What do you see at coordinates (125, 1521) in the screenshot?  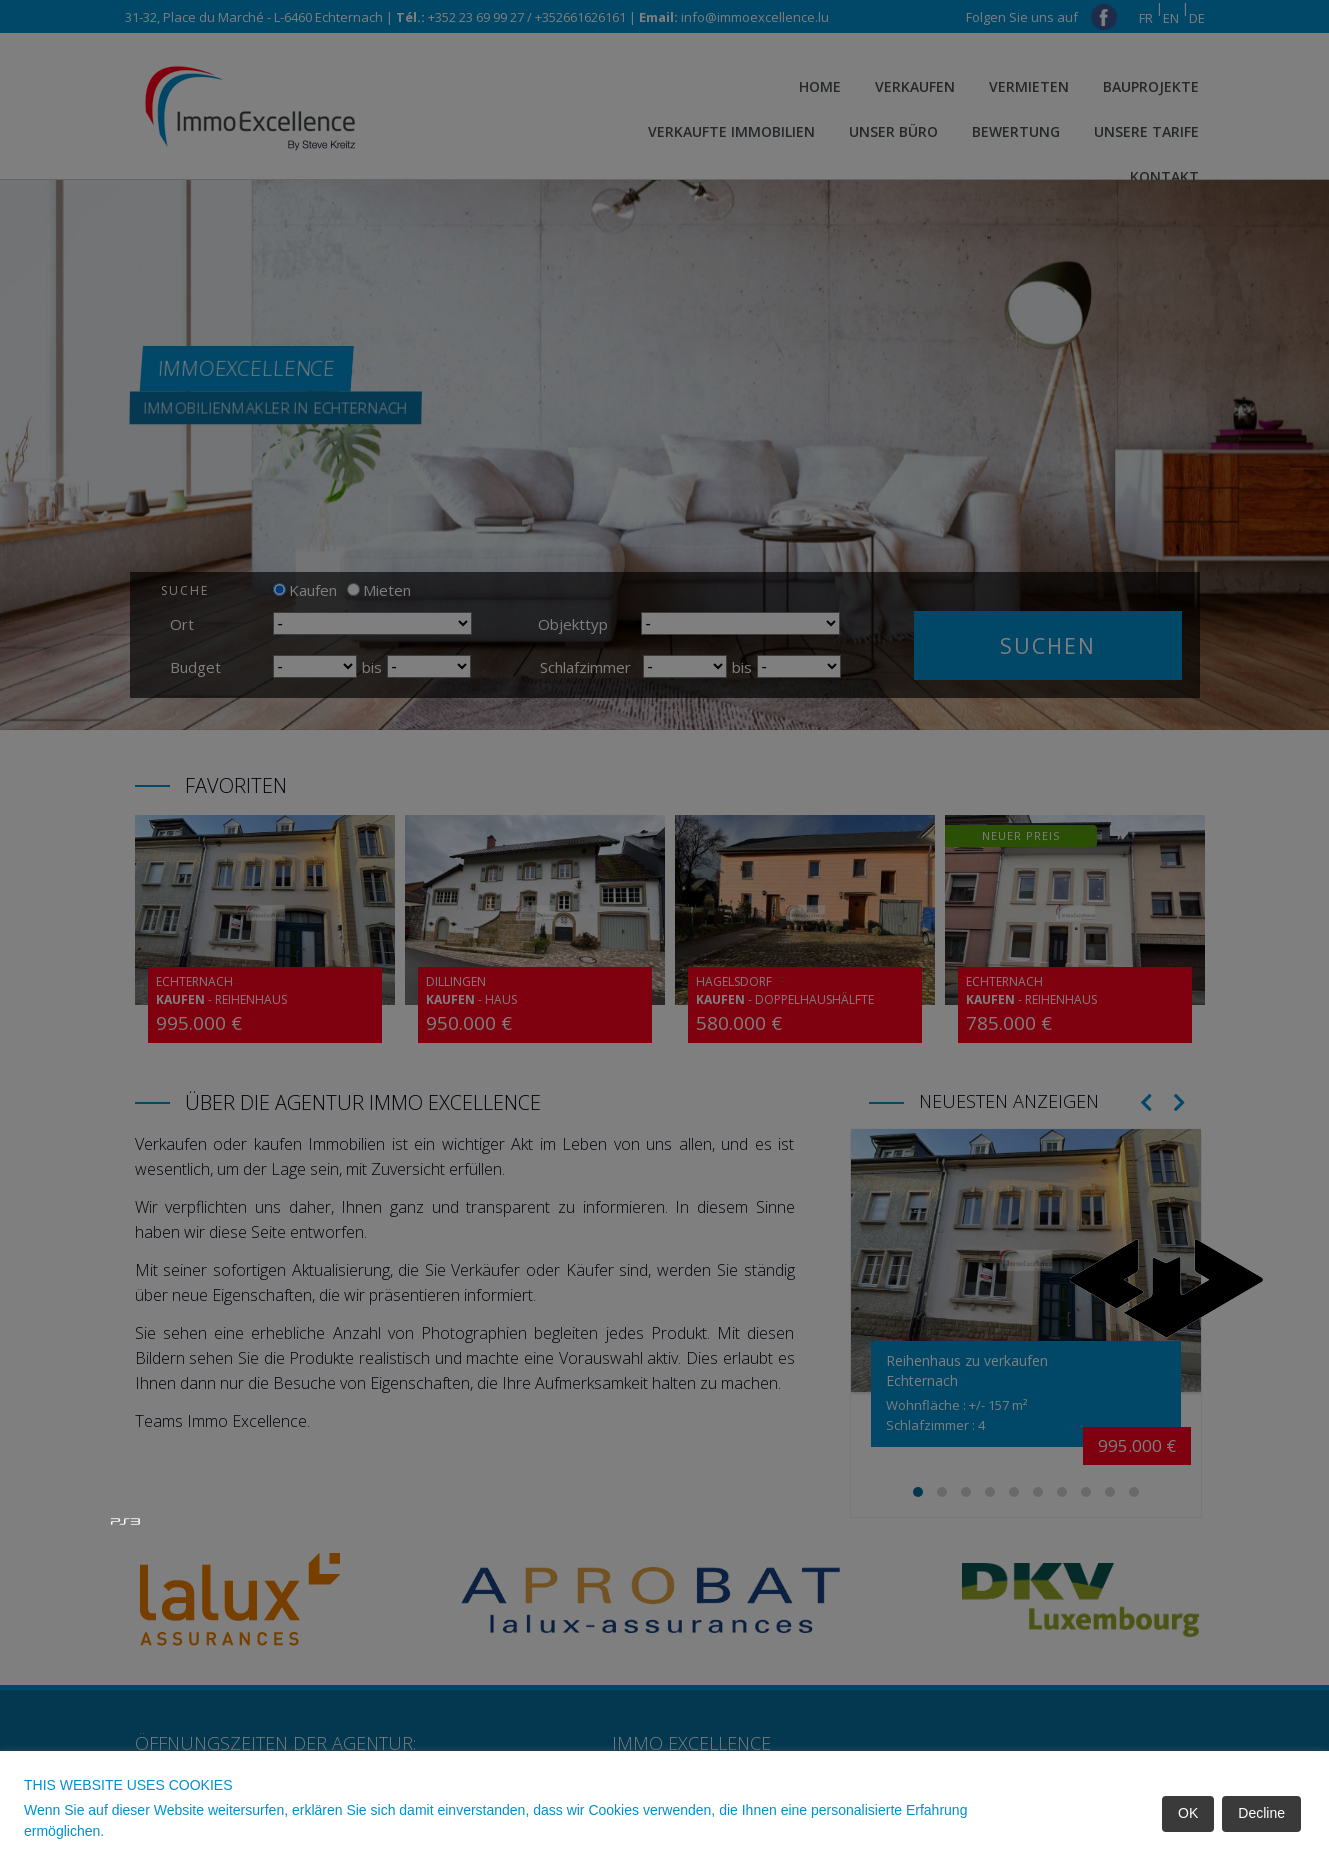 I see `PlayStation 3 brand logo` at bounding box center [125, 1521].